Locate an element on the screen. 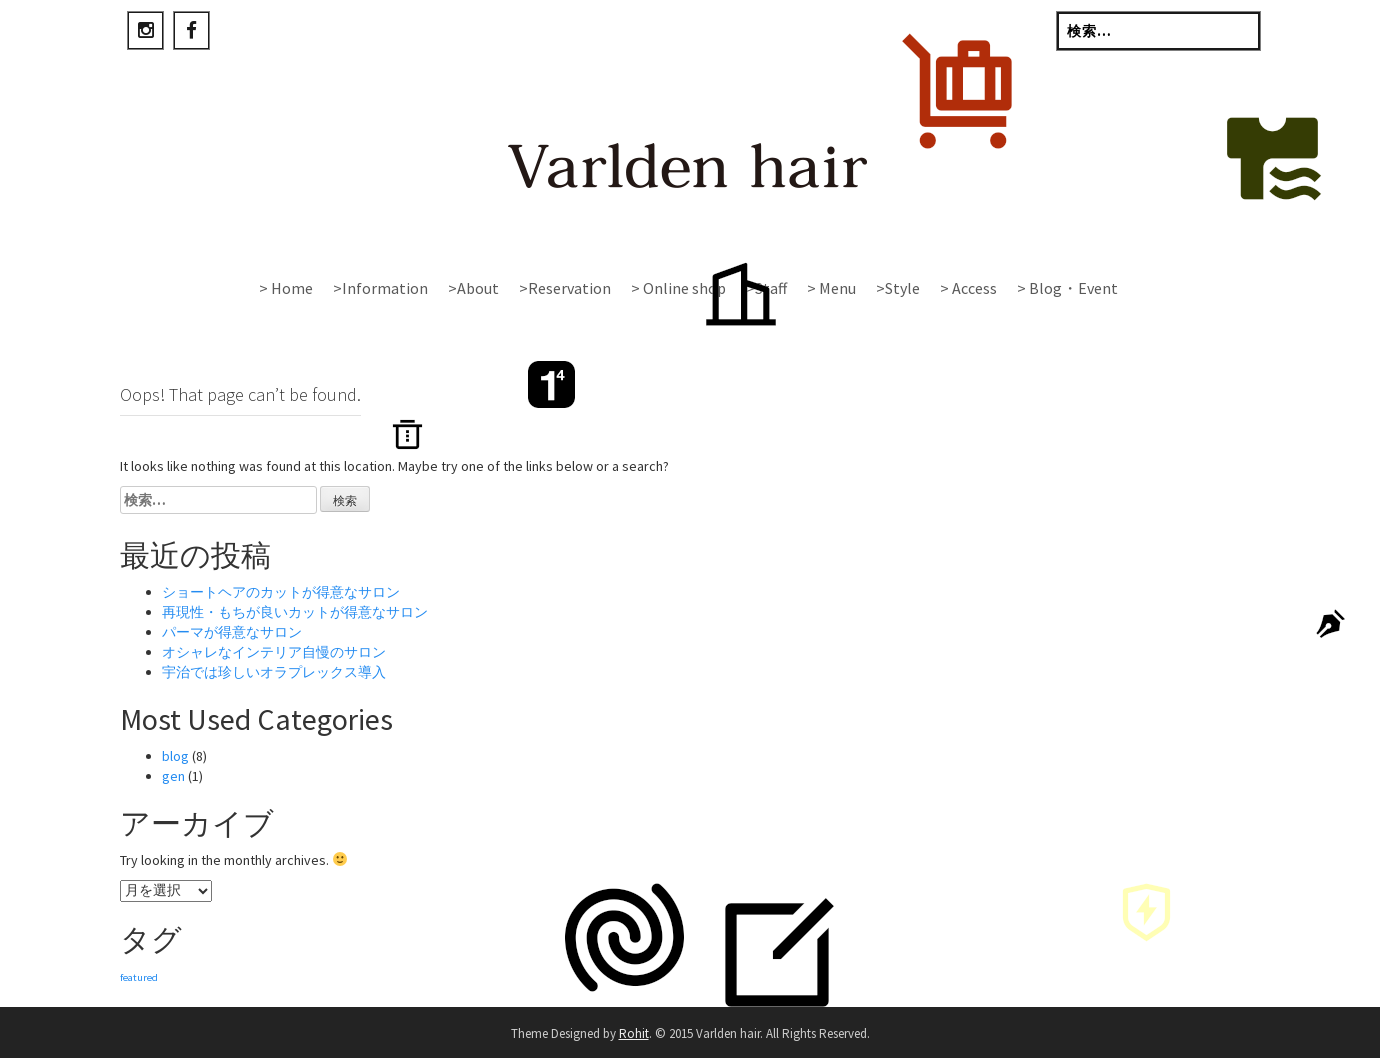  enable fast security scan is located at coordinates (1146, 912).